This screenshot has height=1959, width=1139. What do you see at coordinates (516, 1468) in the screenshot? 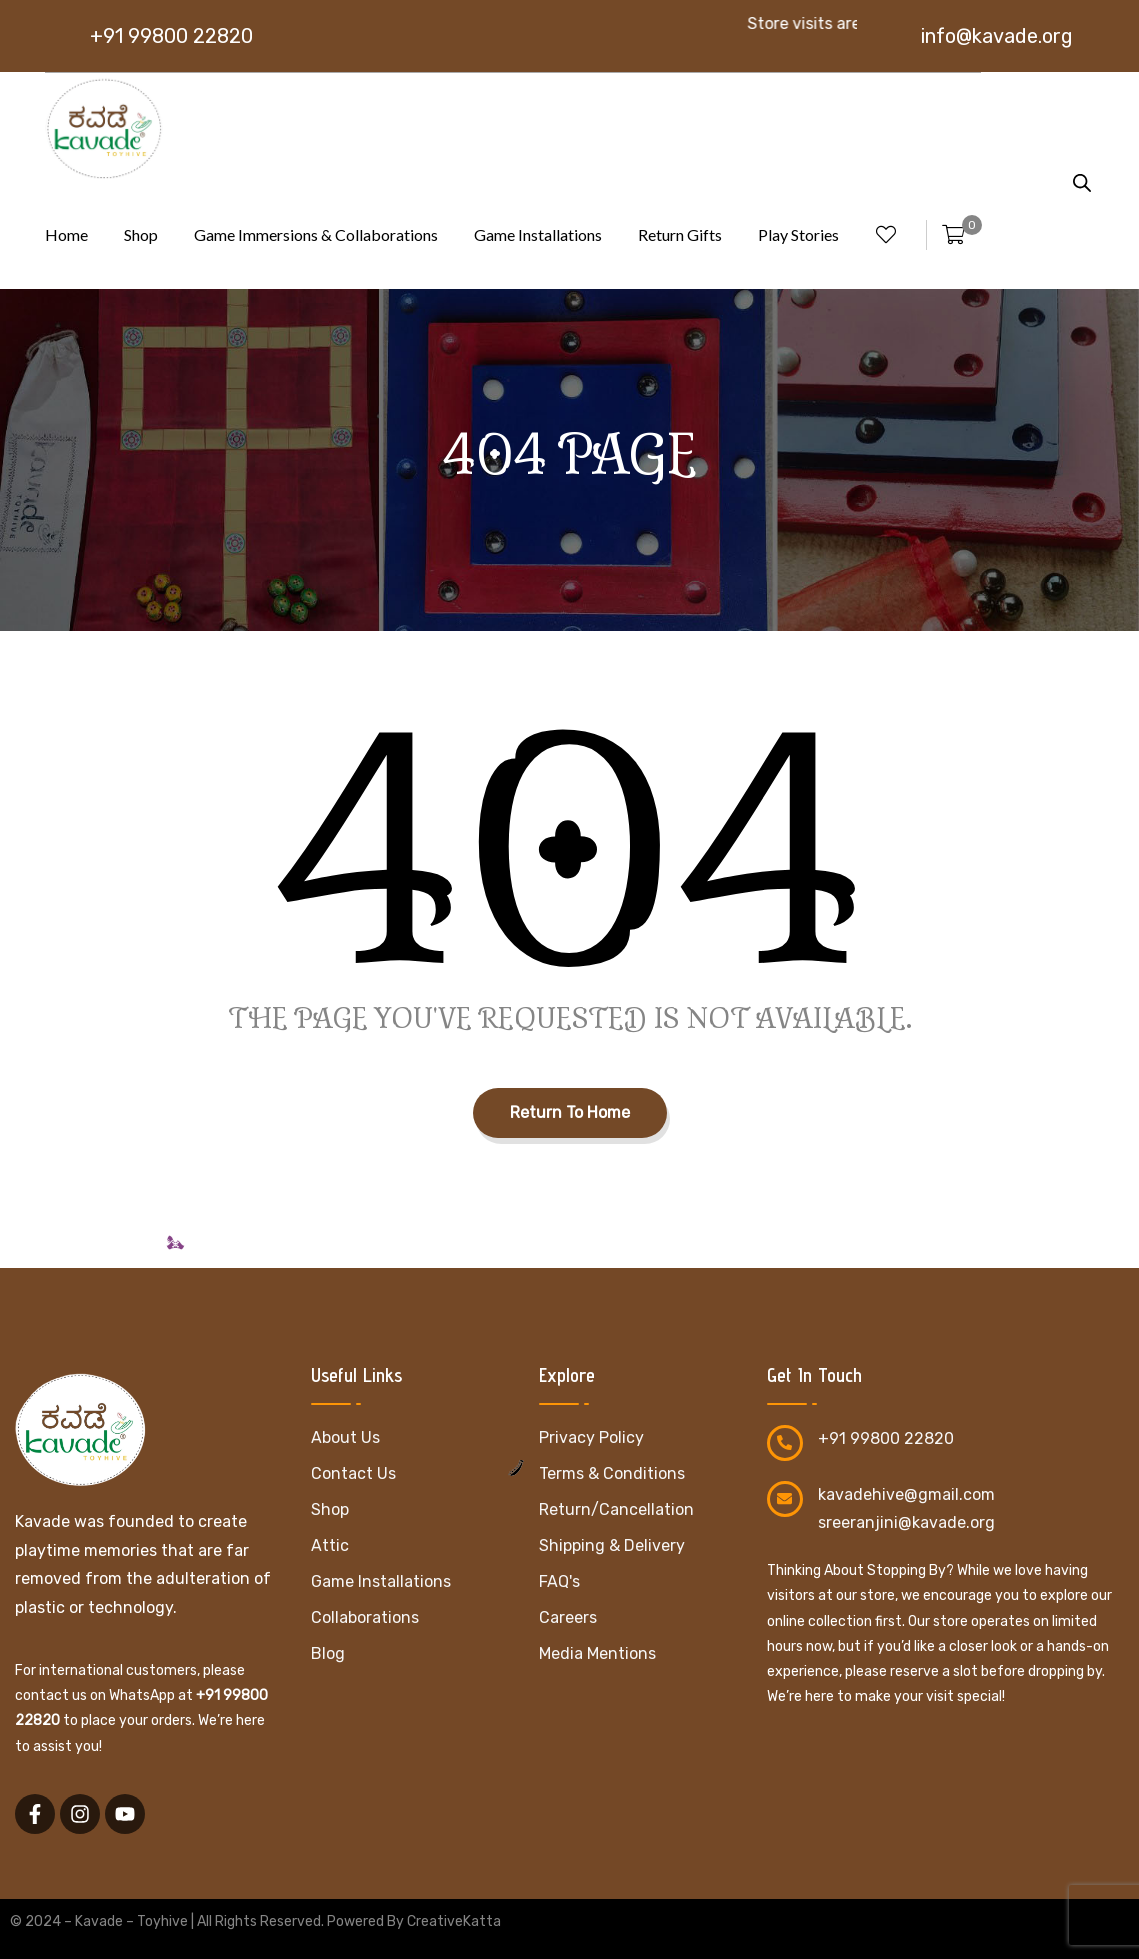
I see `select peas as an ingredient` at bounding box center [516, 1468].